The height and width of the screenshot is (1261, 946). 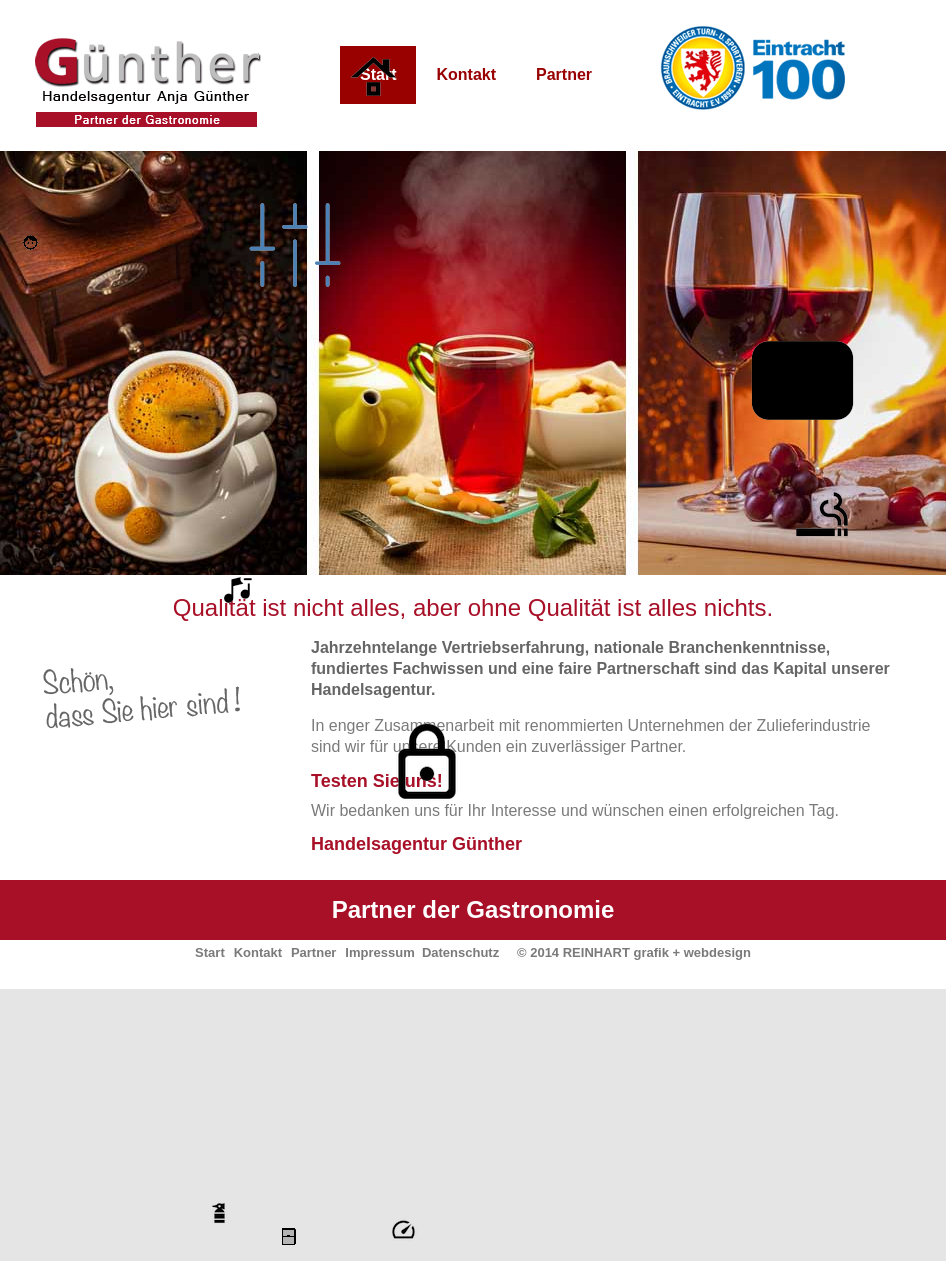 I want to click on remove a song from playlist, so click(x=238, y=589).